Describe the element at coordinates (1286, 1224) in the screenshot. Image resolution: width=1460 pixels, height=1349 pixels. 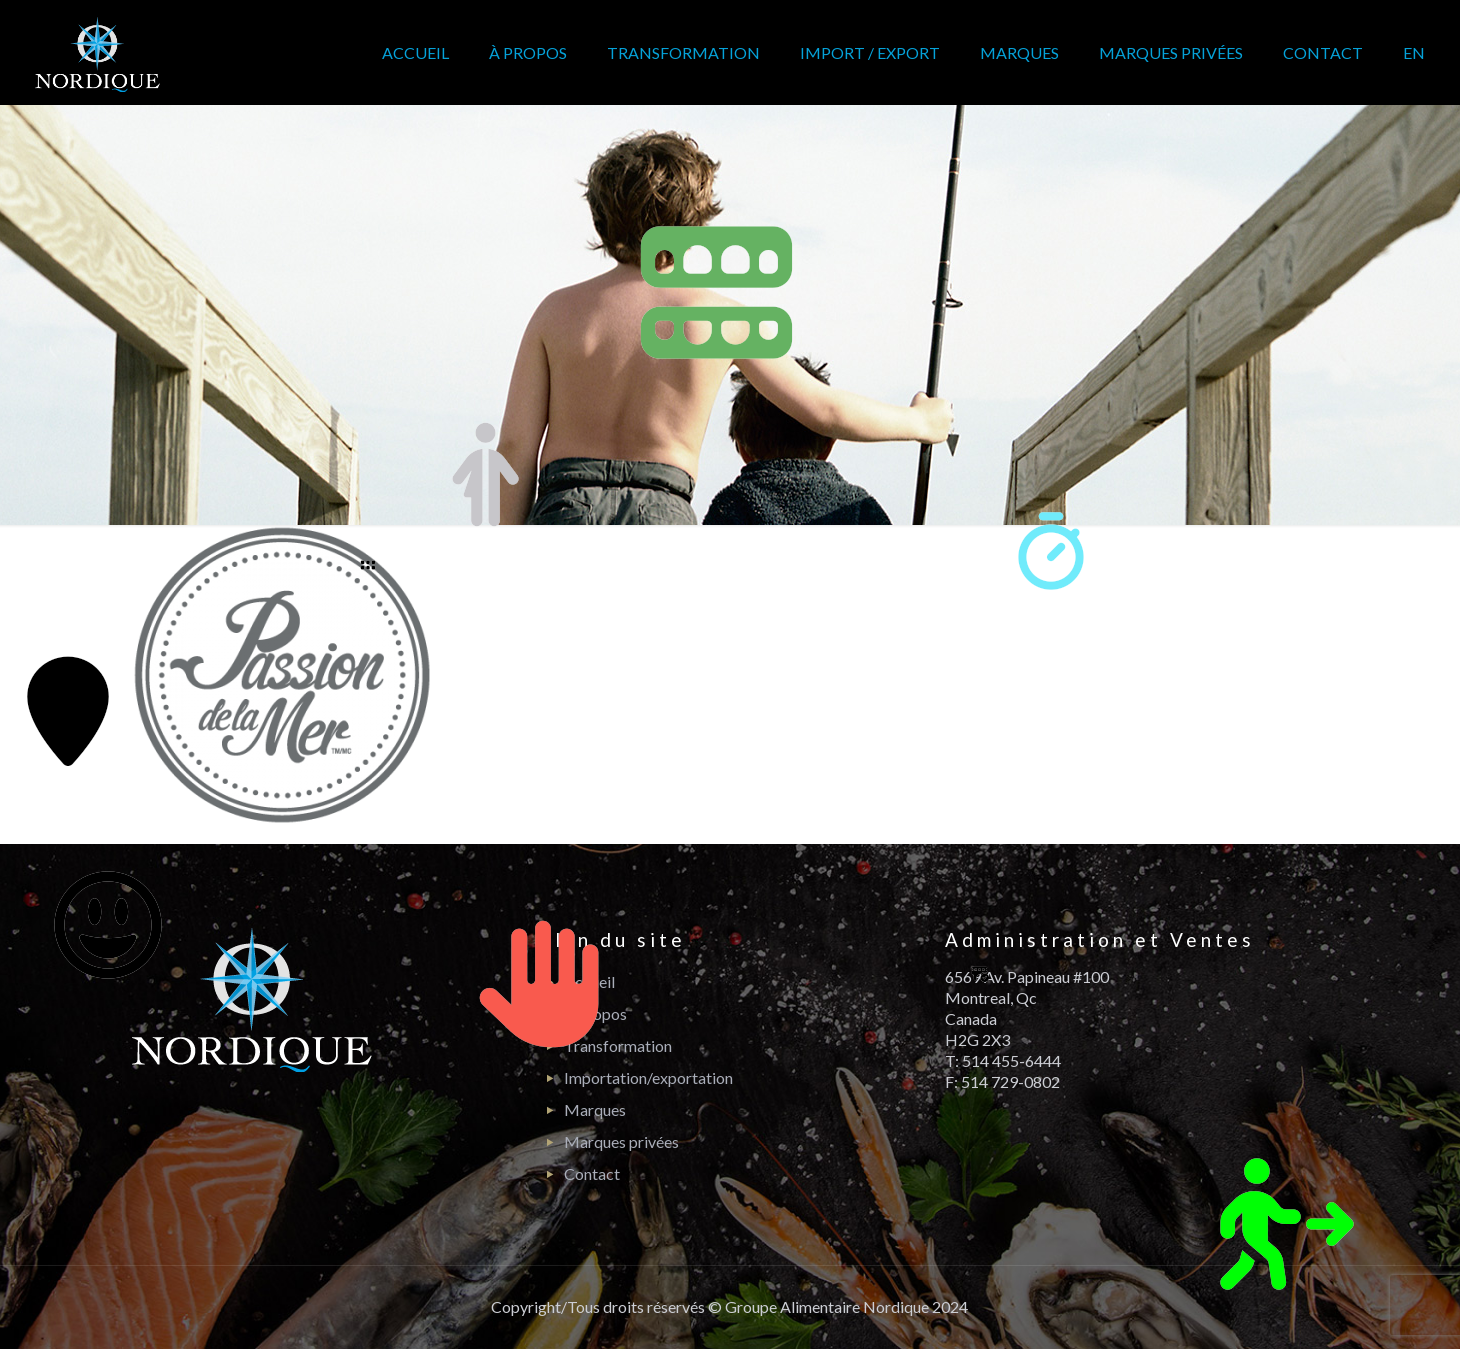
I see `exit or leave current area` at that location.